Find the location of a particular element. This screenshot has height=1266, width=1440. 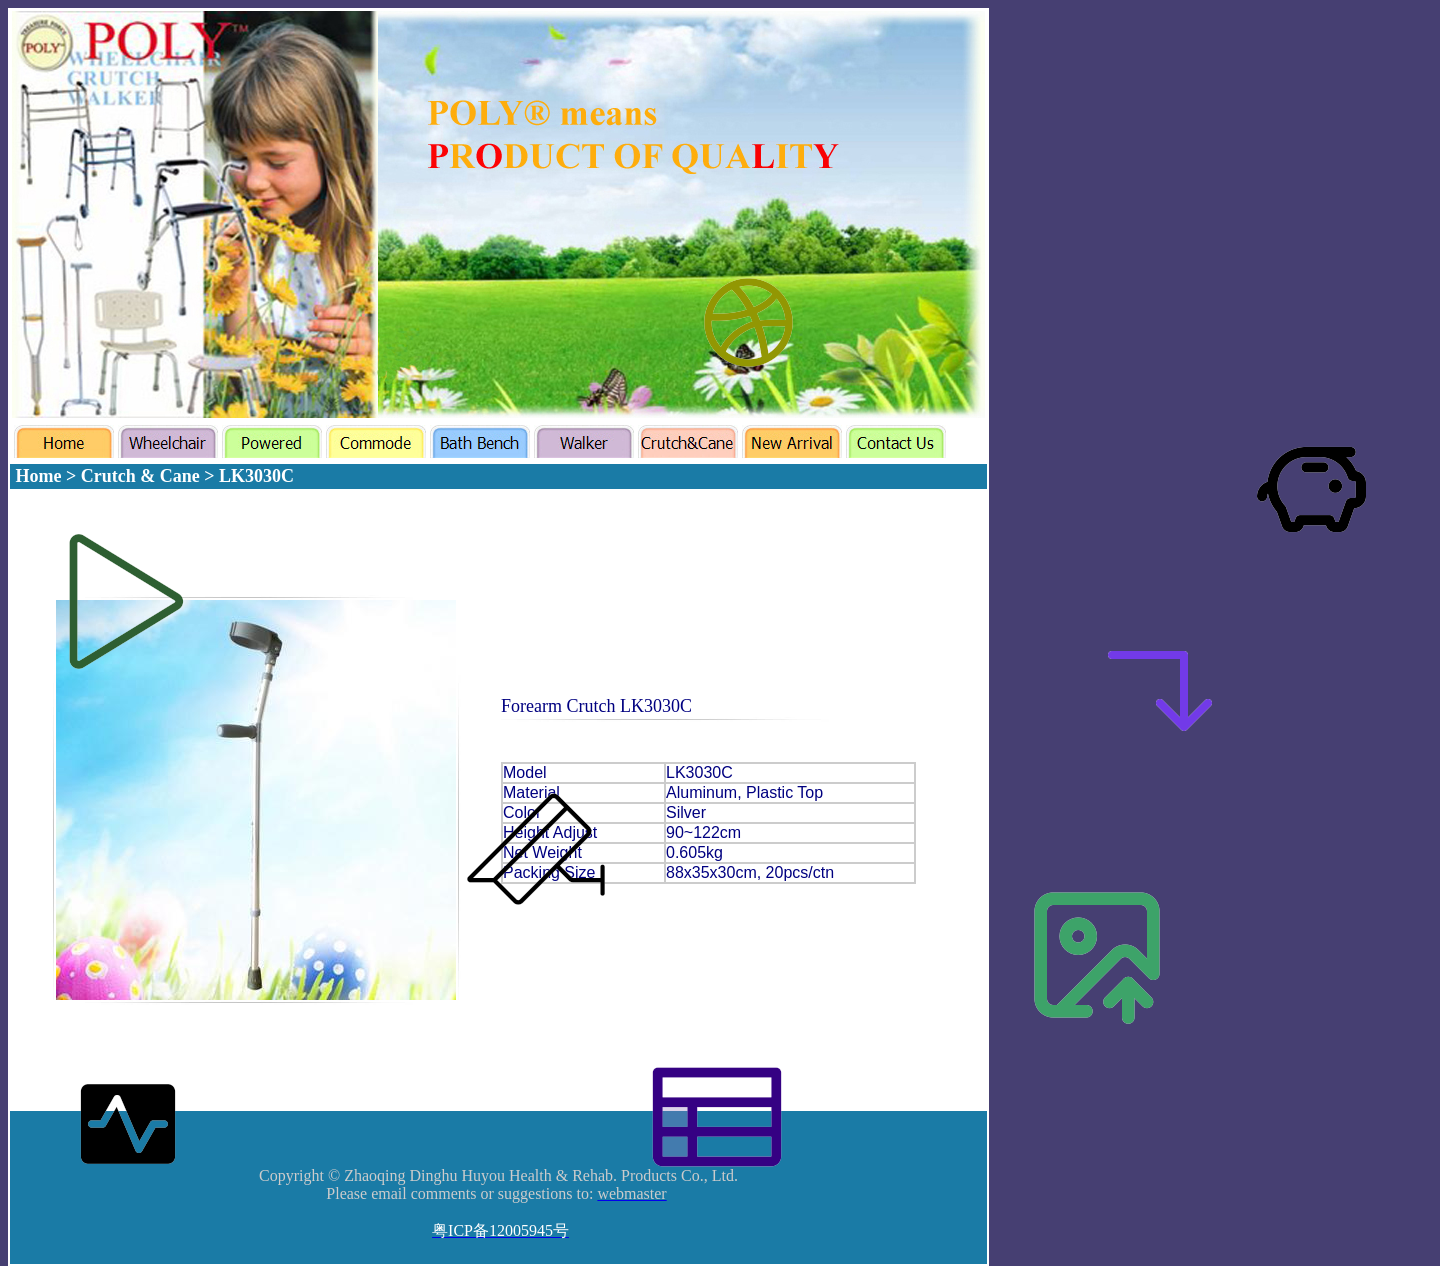

visit dribbble profile or portfolio is located at coordinates (748, 322).